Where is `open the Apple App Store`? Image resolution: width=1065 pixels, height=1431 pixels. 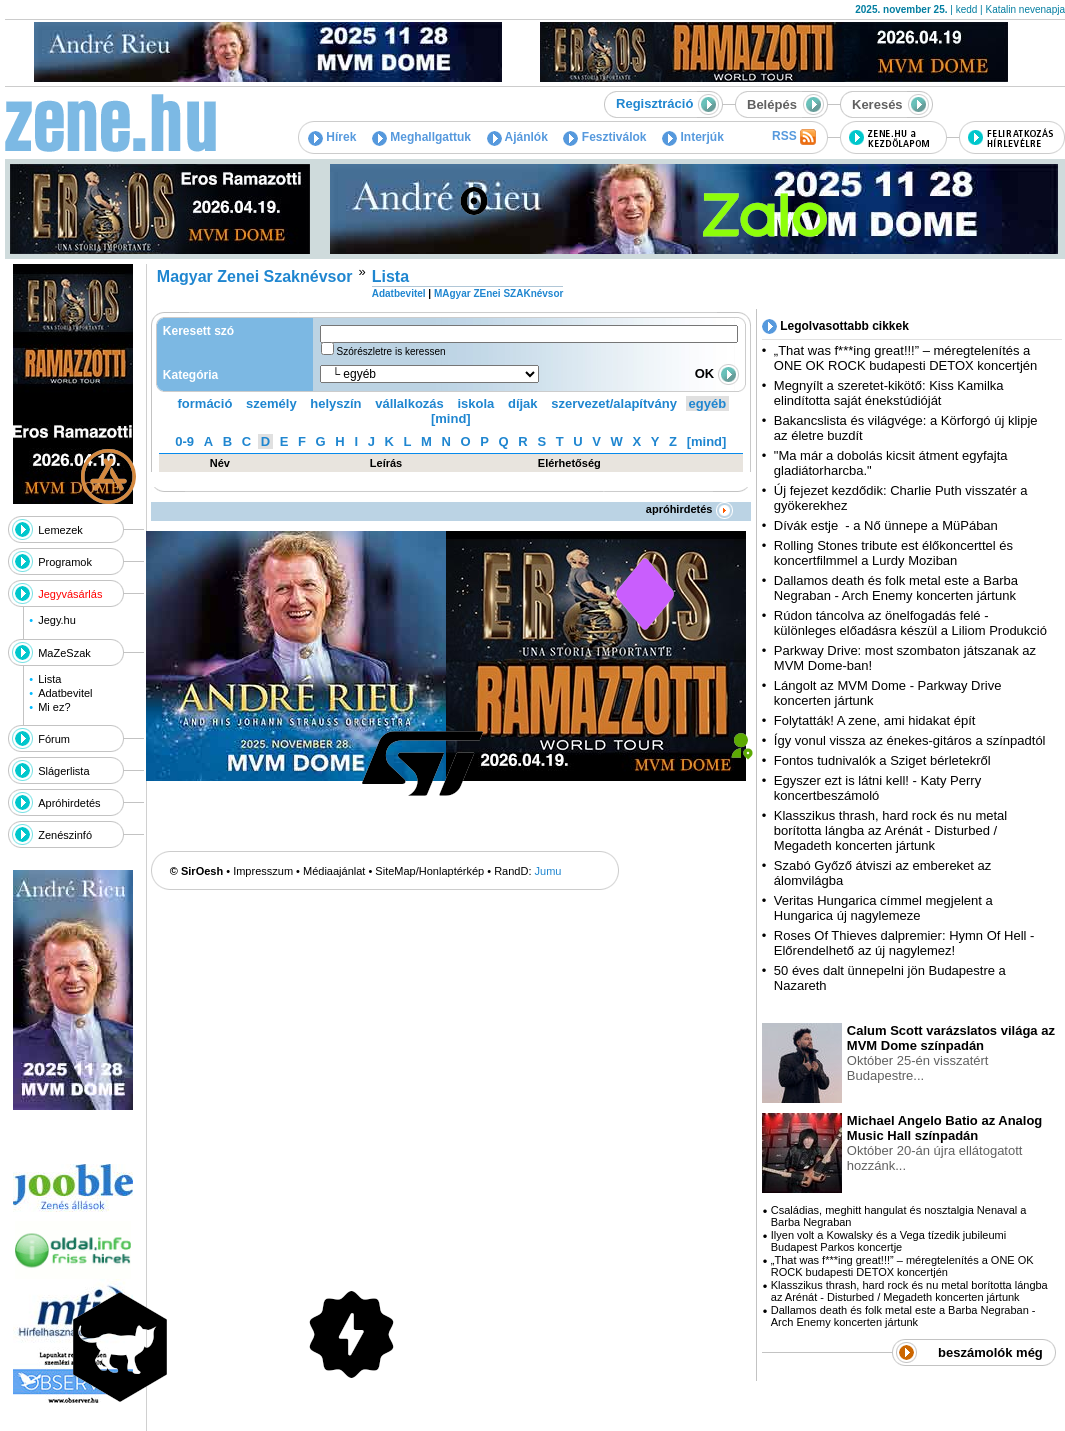
open the Apple App Store is located at coordinates (108, 476).